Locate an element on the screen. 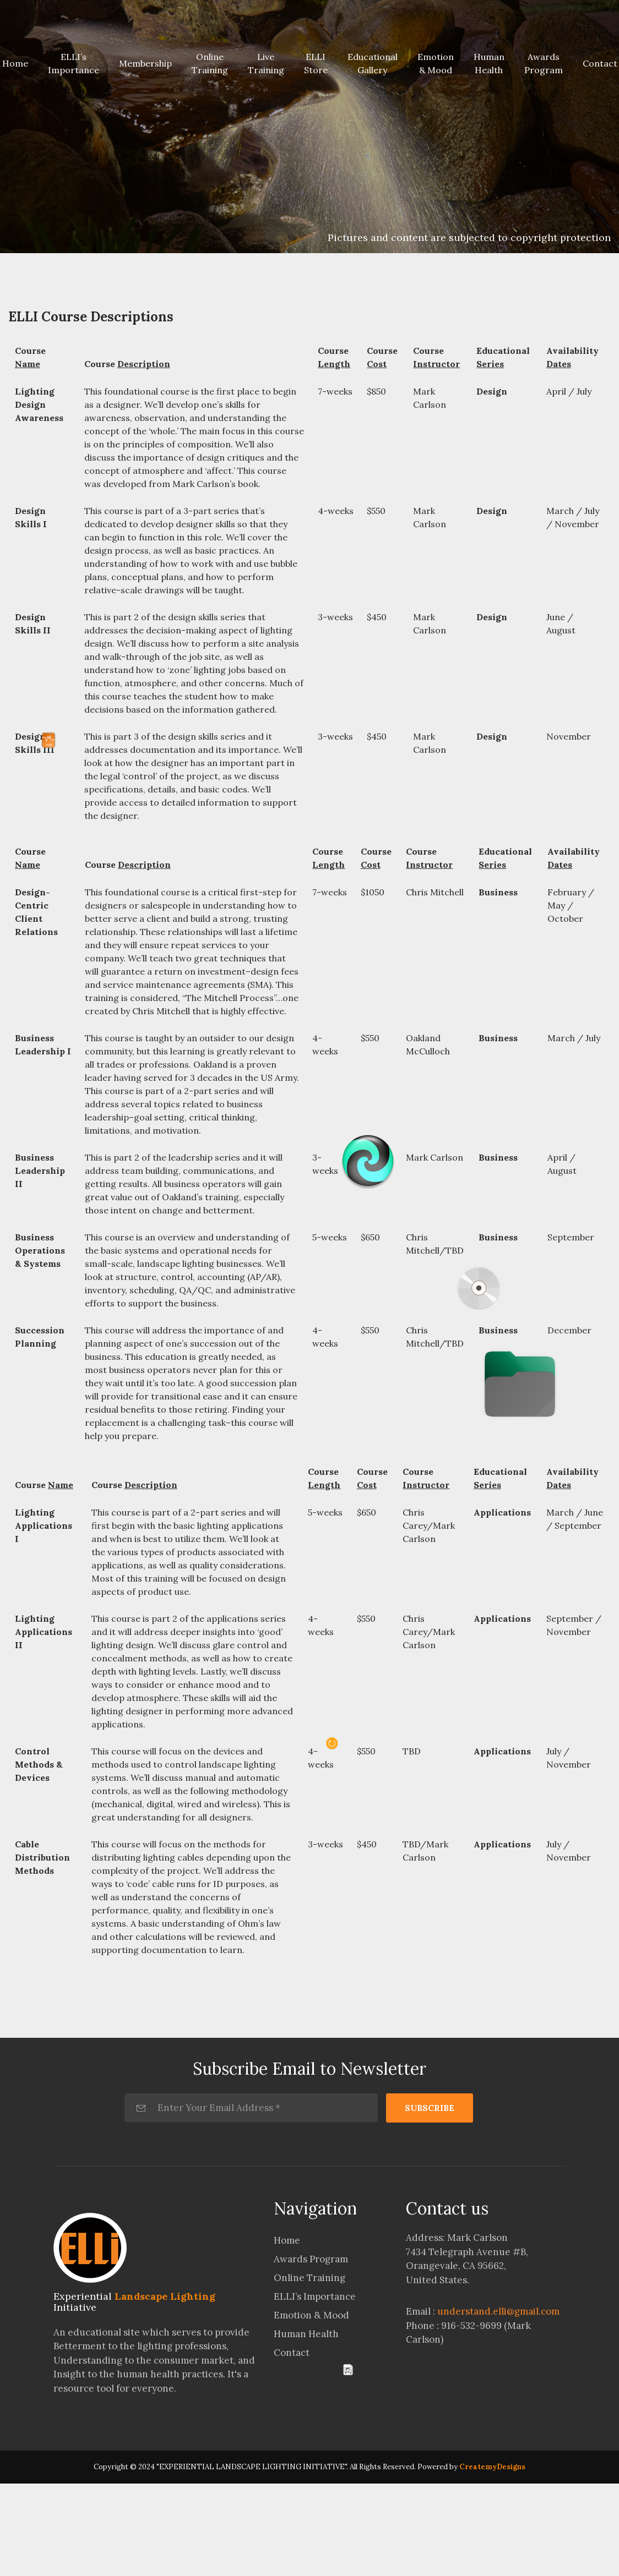  access DVD drive or optical disc contents is located at coordinates (479, 1288).